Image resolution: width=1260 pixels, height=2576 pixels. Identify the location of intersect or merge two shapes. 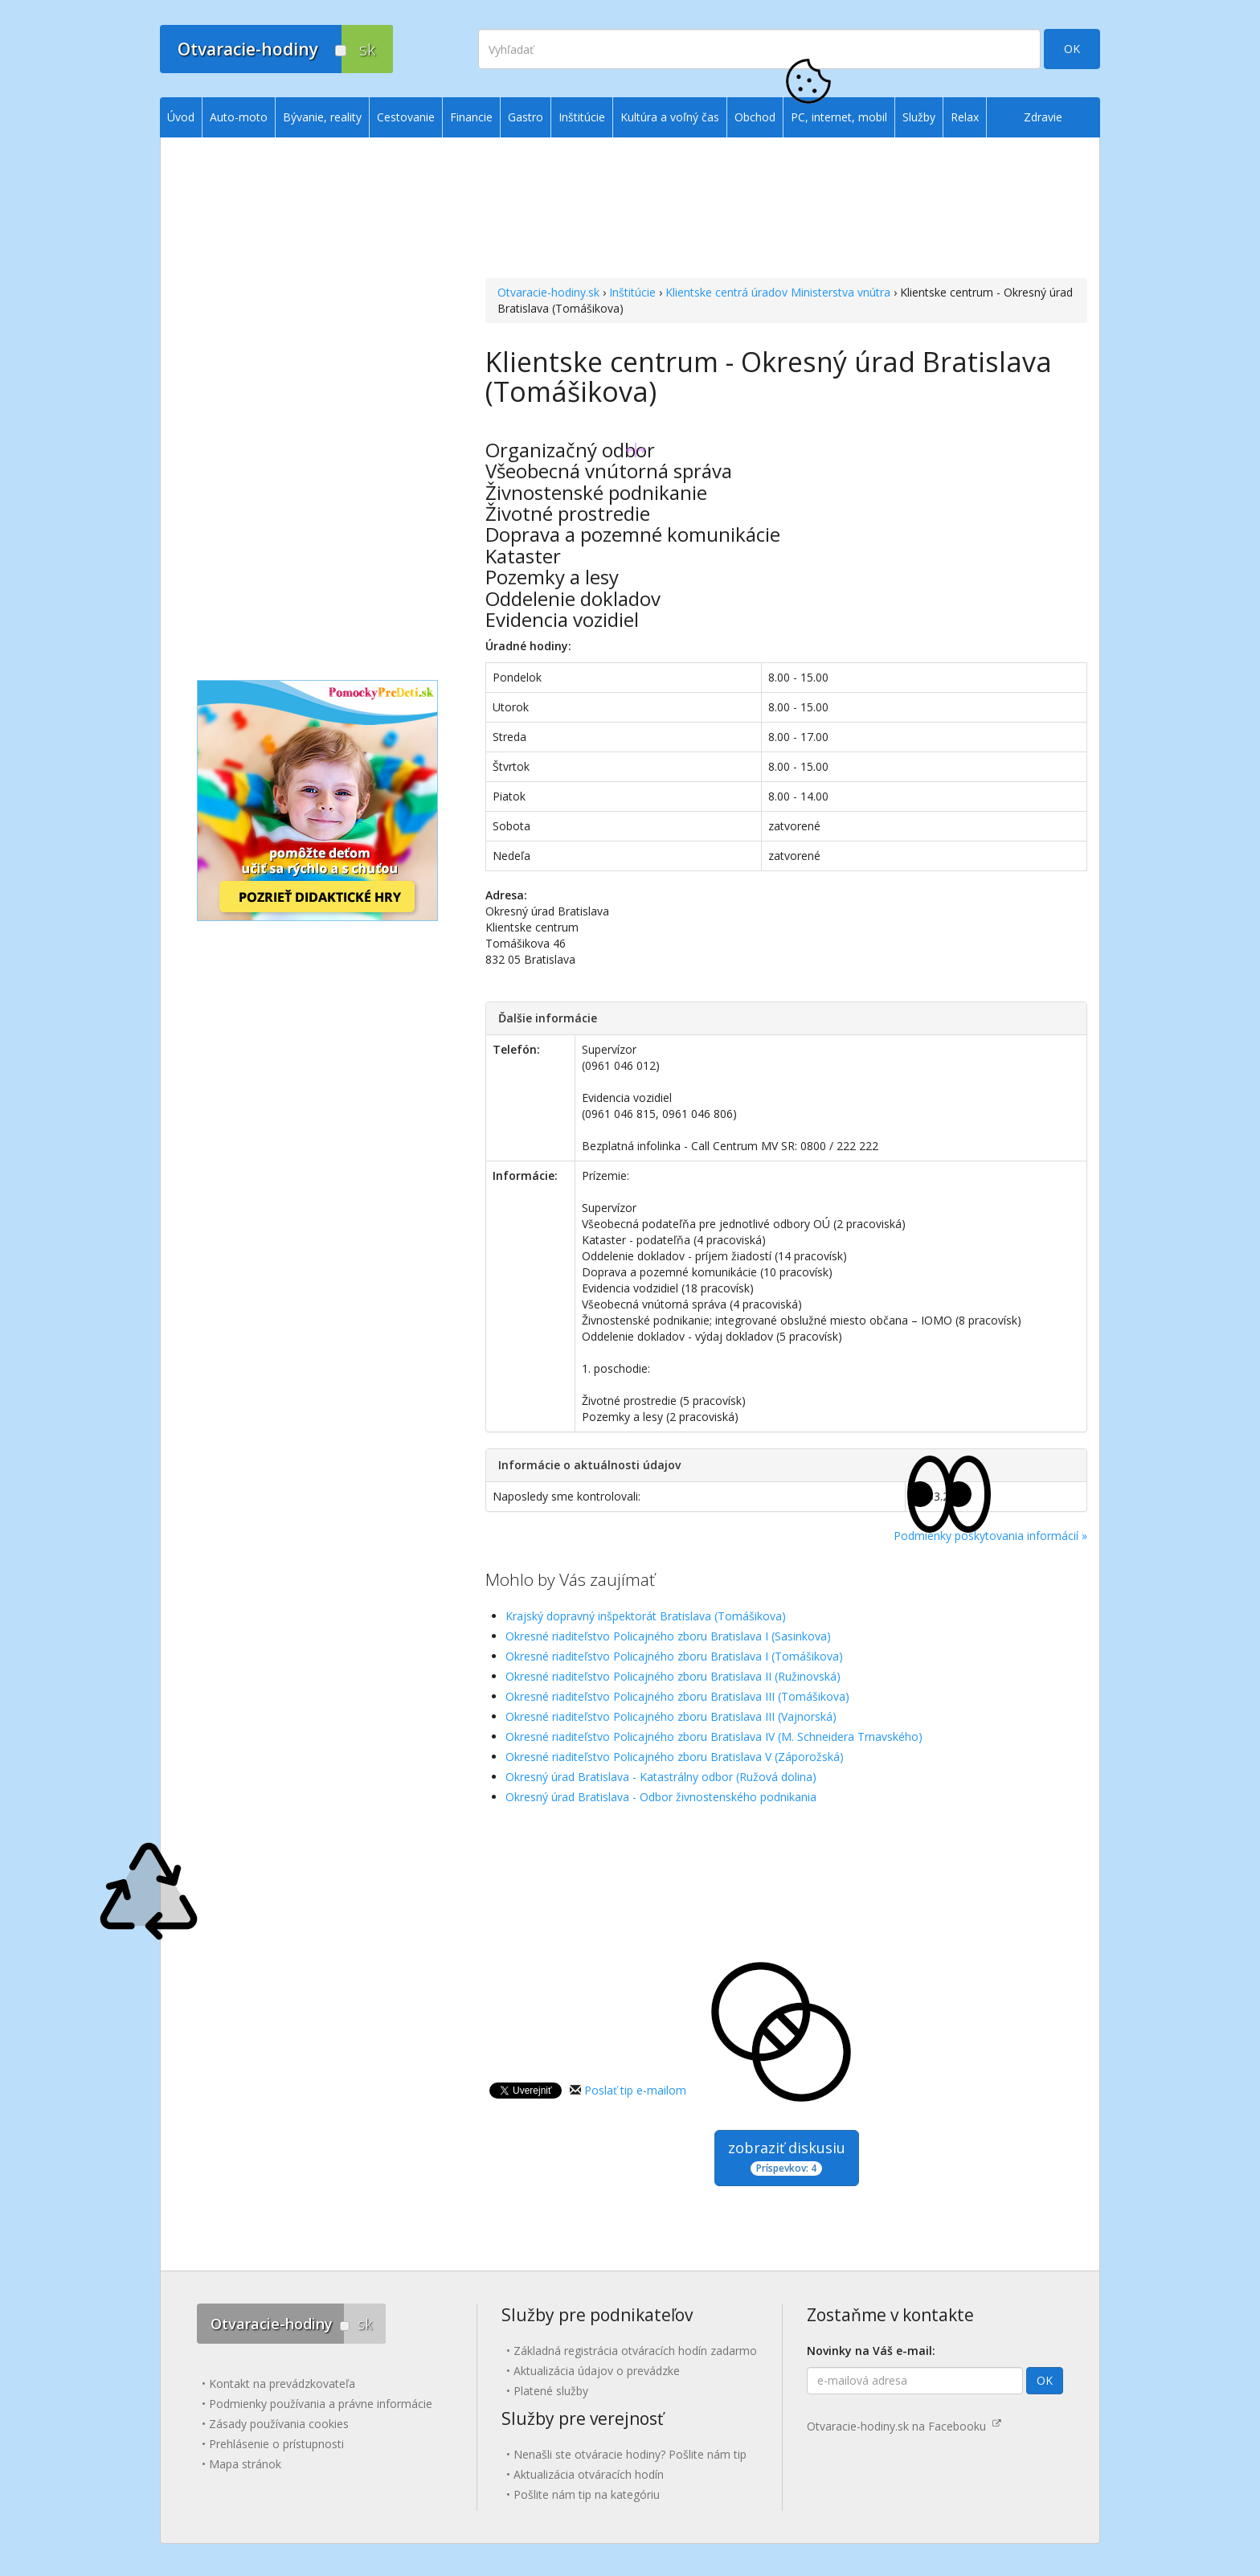
(781, 2032).